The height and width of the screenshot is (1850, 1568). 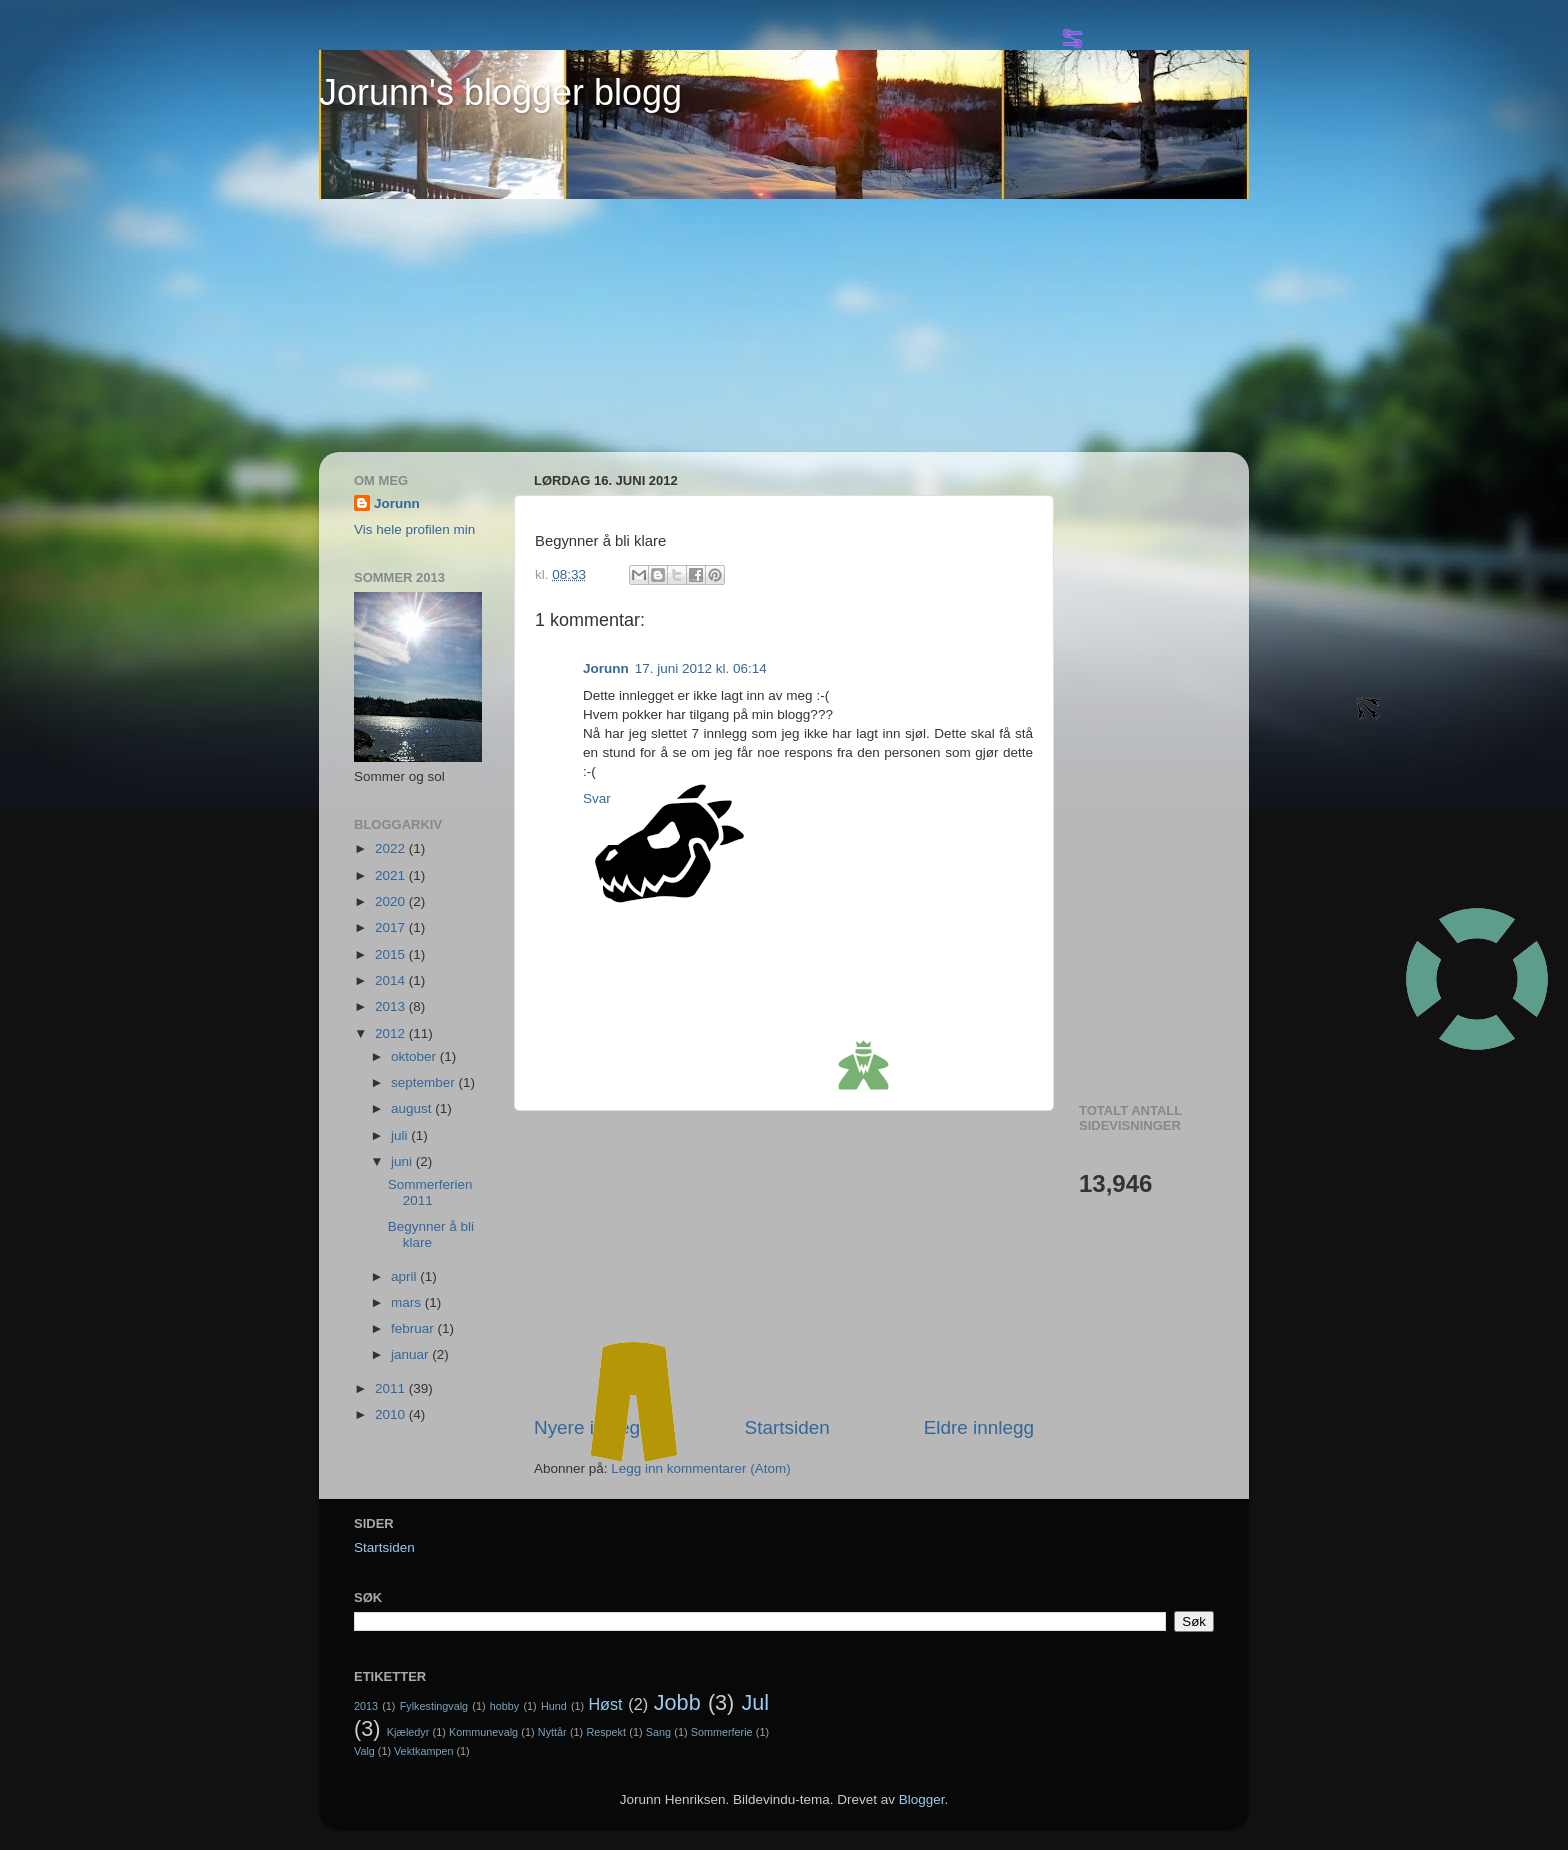 What do you see at coordinates (1368, 708) in the screenshot?
I see `activate multi-shot or spread attack ability` at bounding box center [1368, 708].